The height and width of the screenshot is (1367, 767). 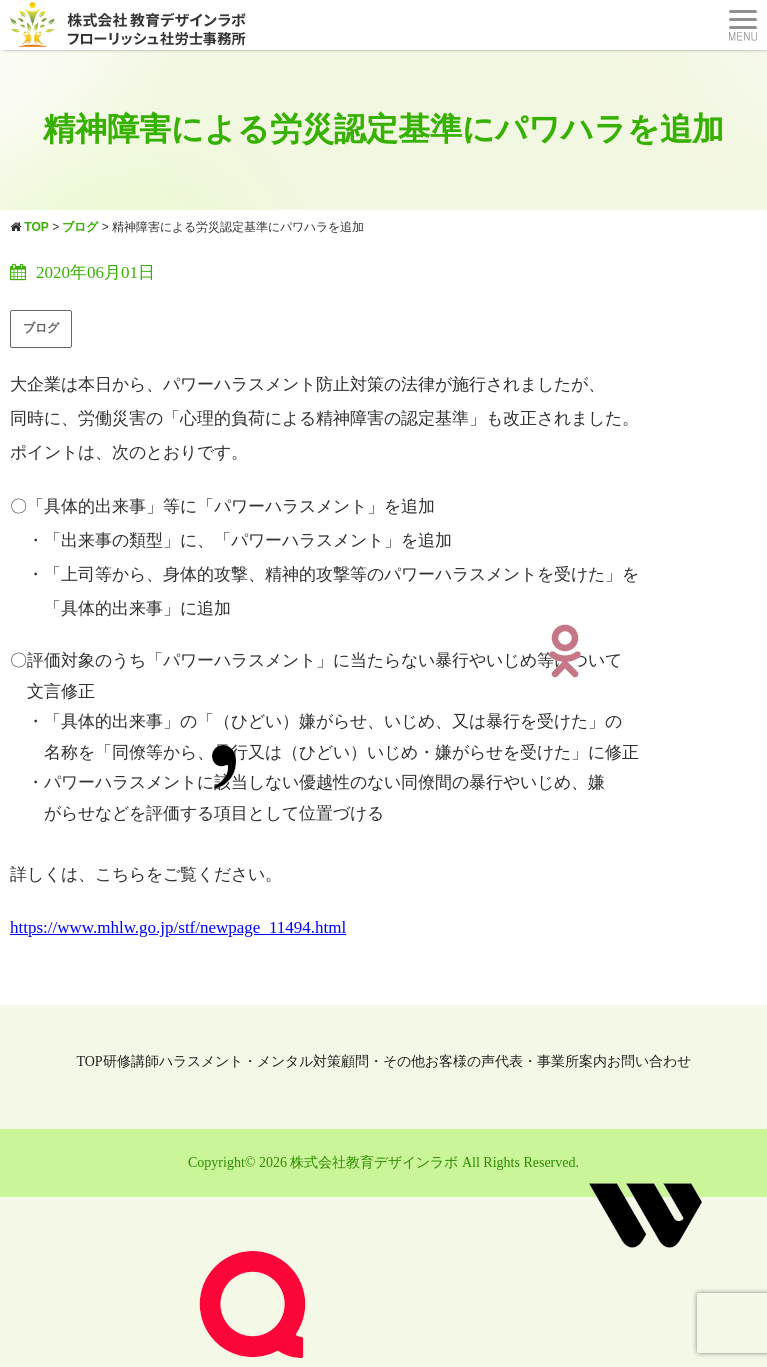 What do you see at coordinates (565, 651) in the screenshot?
I see `open odnoklassniki social network` at bounding box center [565, 651].